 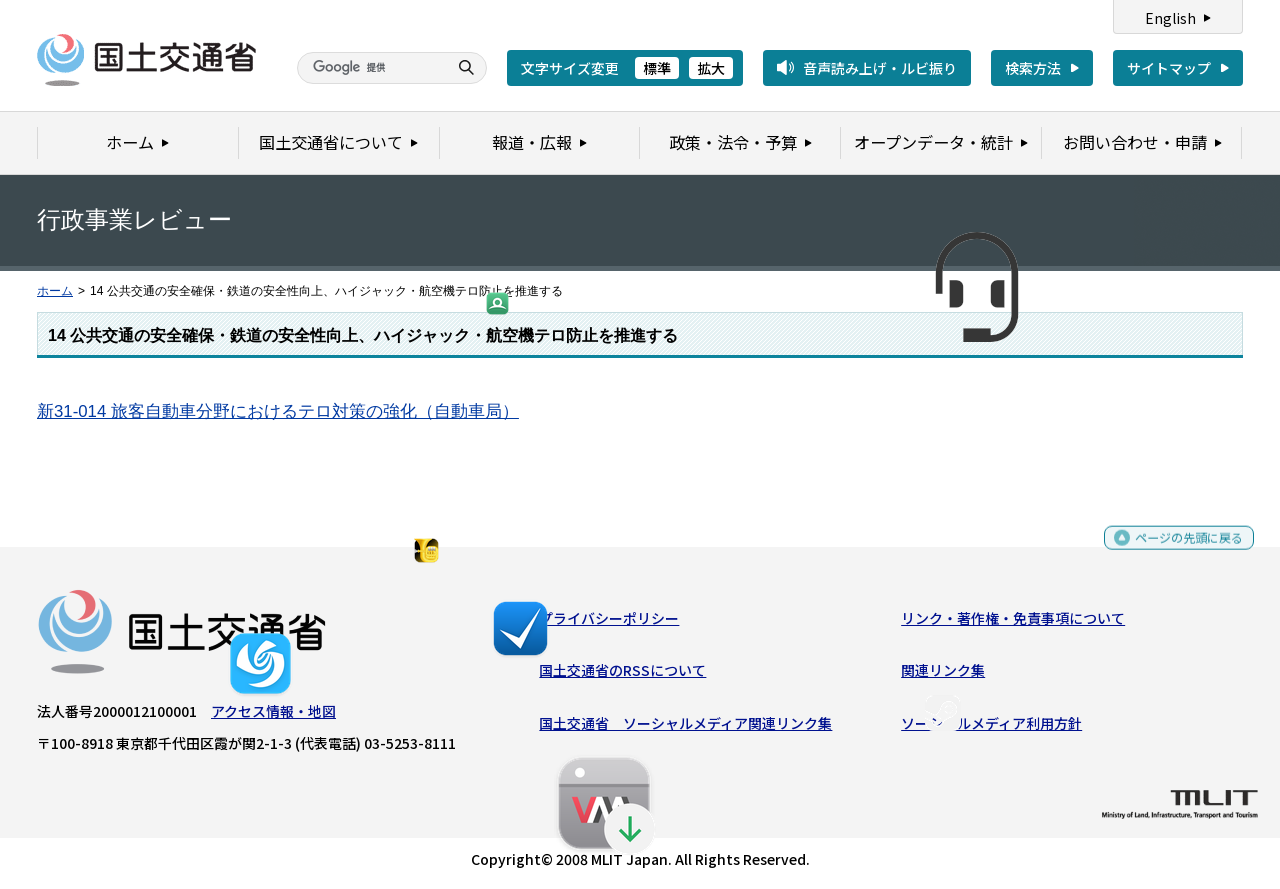 I want to click on audio or headset settings, so click(x=977, y=287).